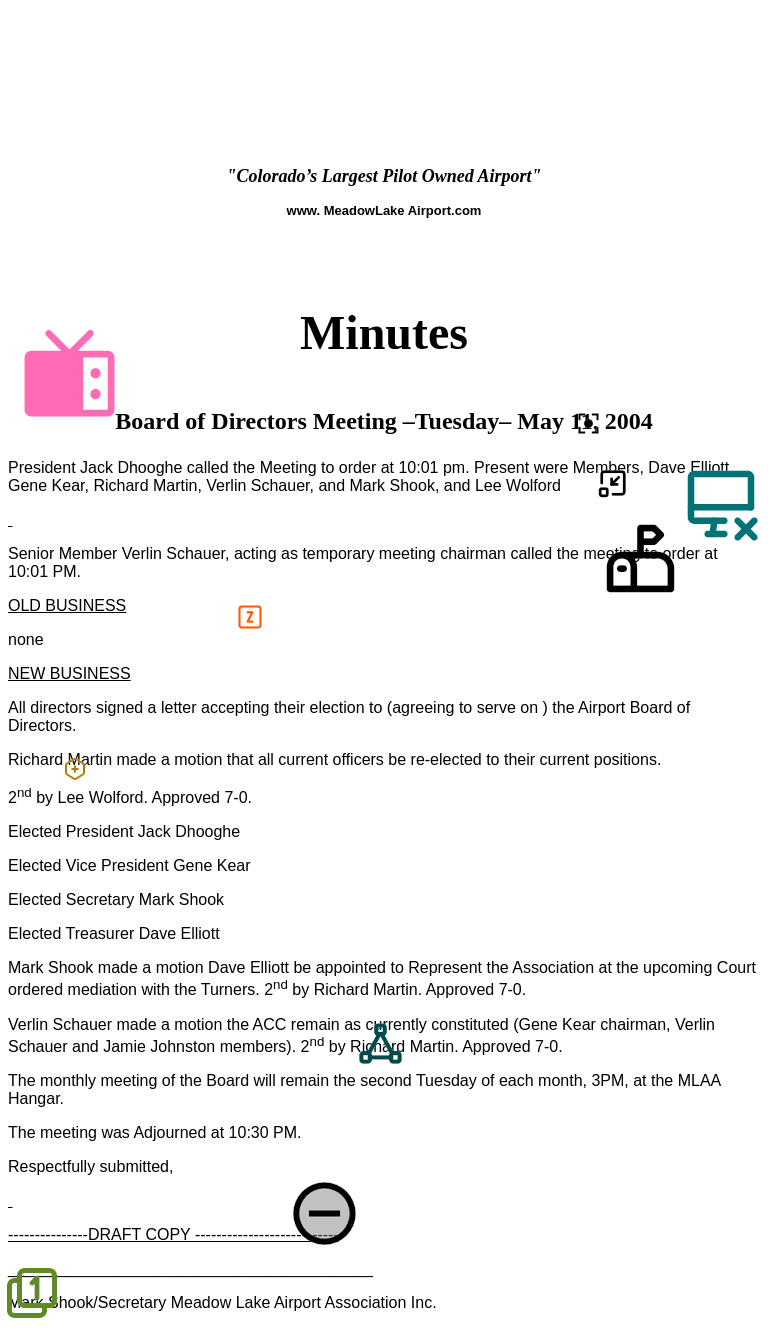  I want to click on access your mailbox or inbox, so click(640, 558).